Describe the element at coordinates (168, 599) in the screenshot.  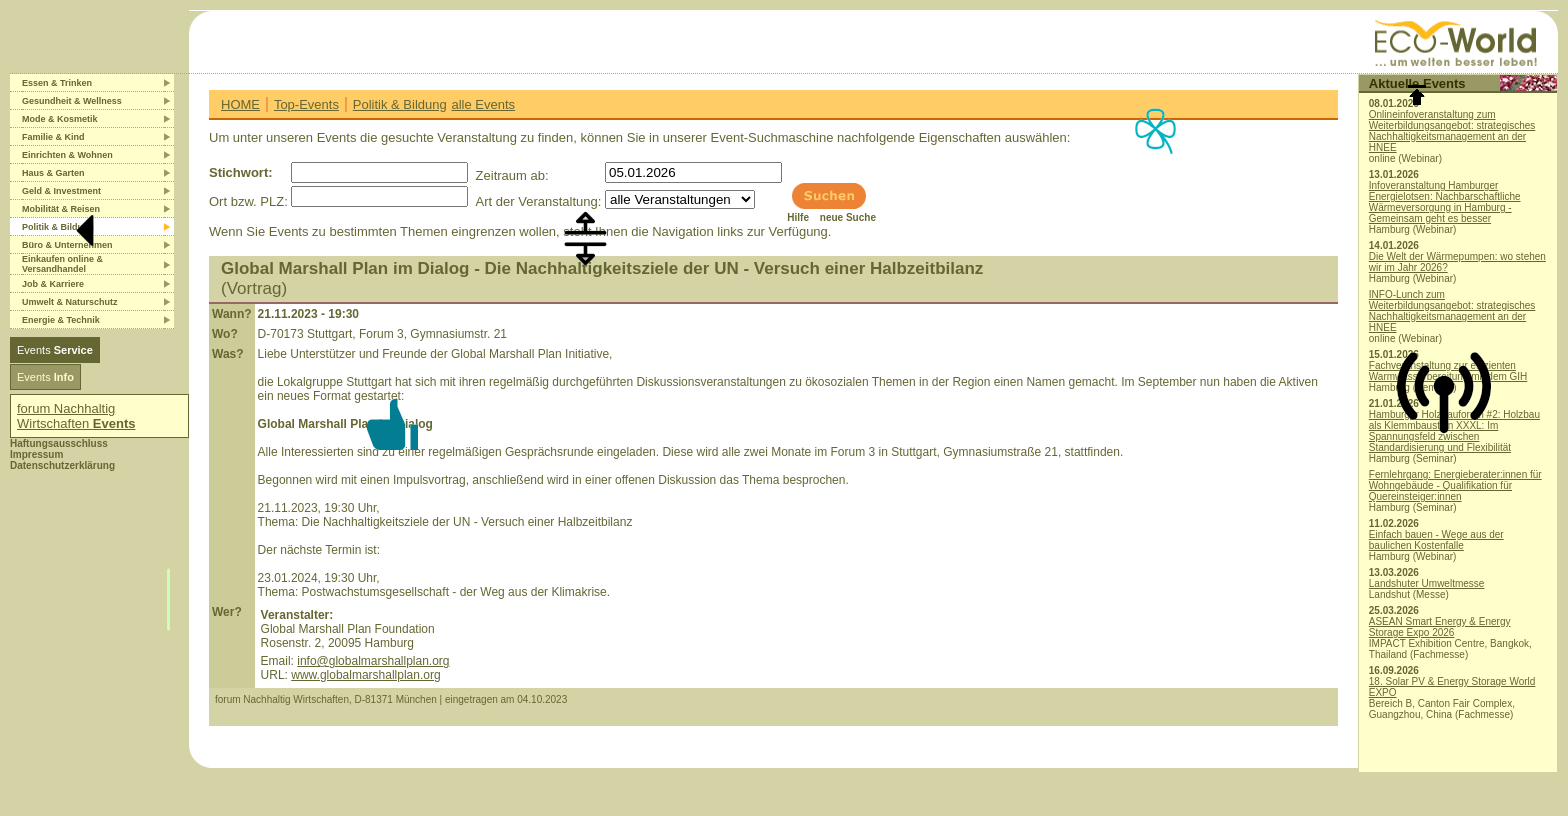
I see `vertical divider separating UI elements` at that location.